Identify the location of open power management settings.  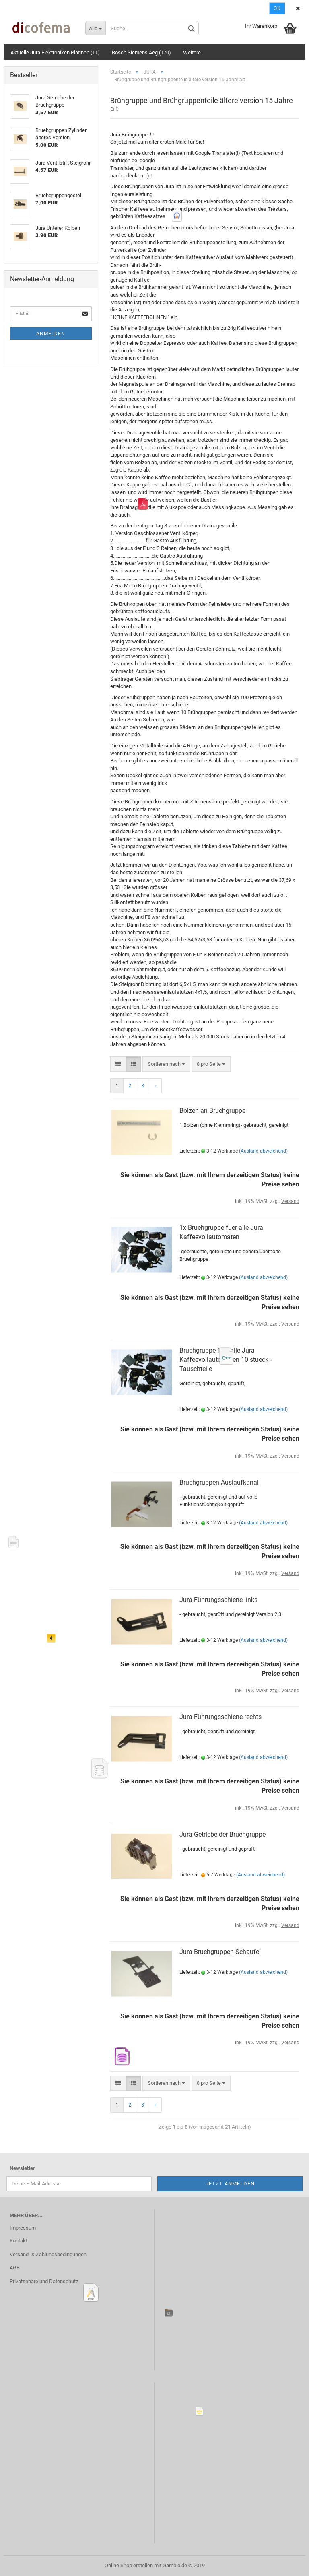
(51, 1638).